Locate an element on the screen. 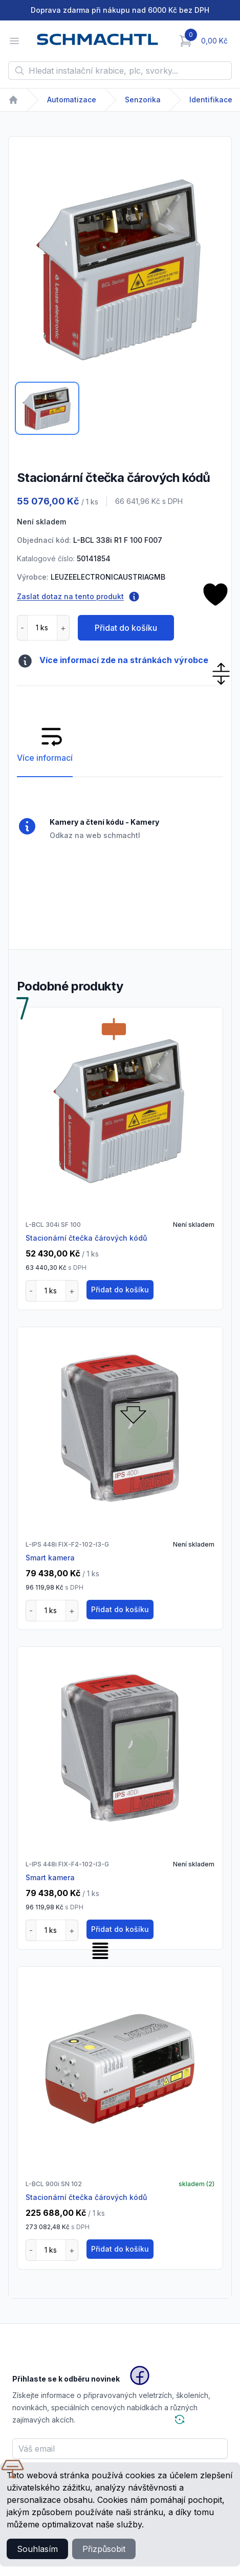 The width and height of the screenshot is (240, 2576). add to favorites is located at coordinates (215, 595).